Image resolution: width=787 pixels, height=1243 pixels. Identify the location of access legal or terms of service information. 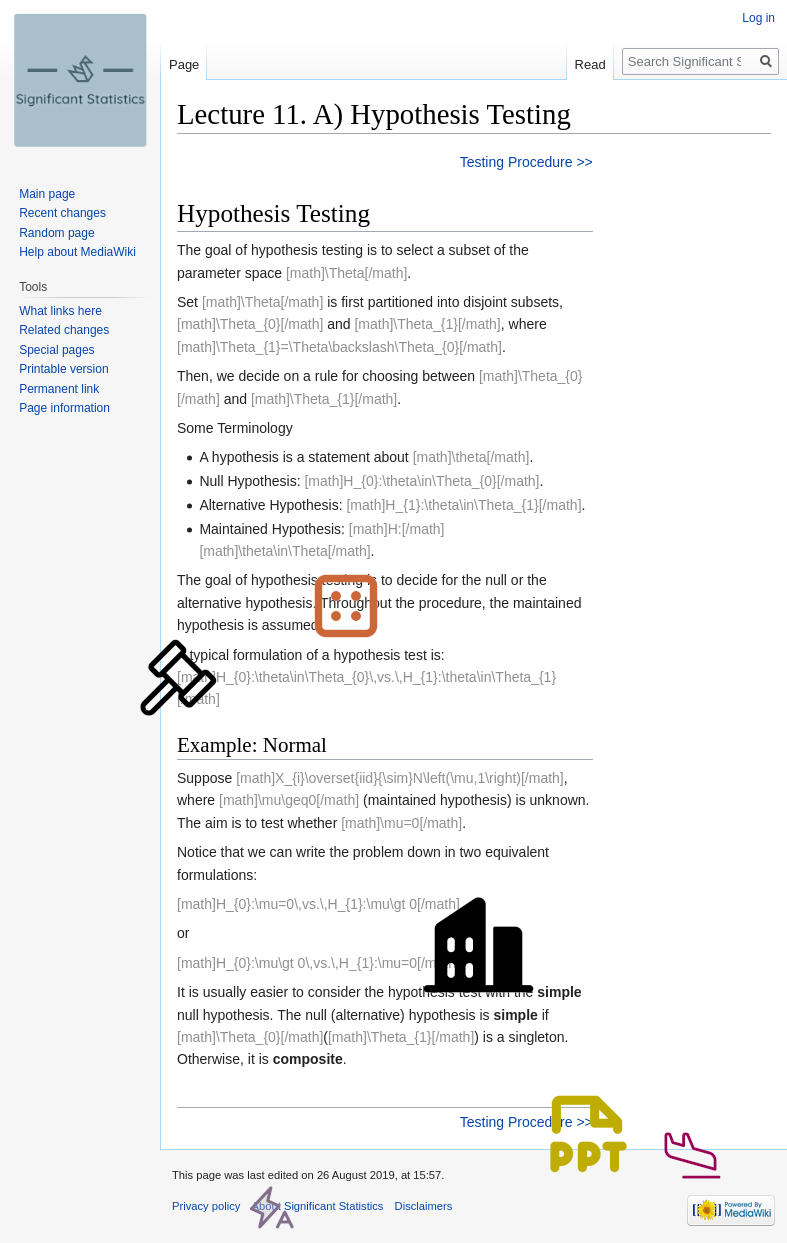
(175, 680).